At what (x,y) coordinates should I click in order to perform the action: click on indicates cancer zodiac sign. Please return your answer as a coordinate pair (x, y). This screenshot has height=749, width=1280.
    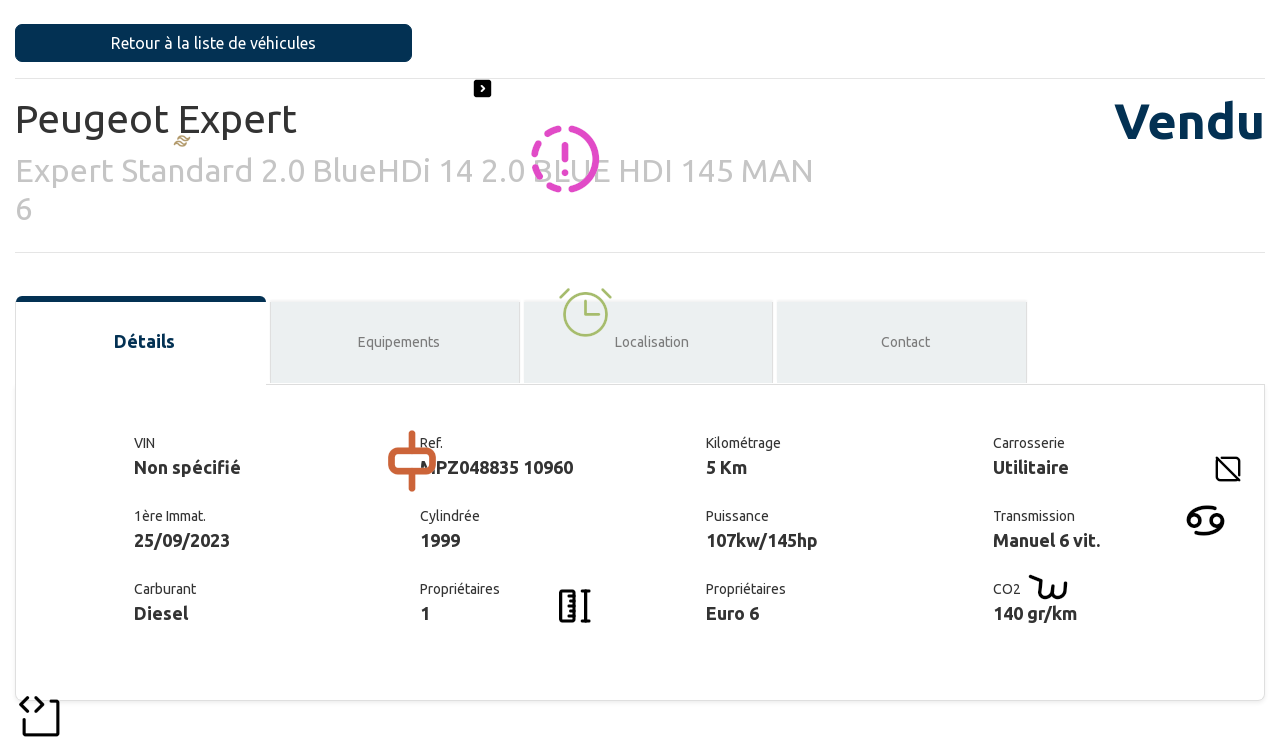
    Looking at the image, I should click on (1205, 520).